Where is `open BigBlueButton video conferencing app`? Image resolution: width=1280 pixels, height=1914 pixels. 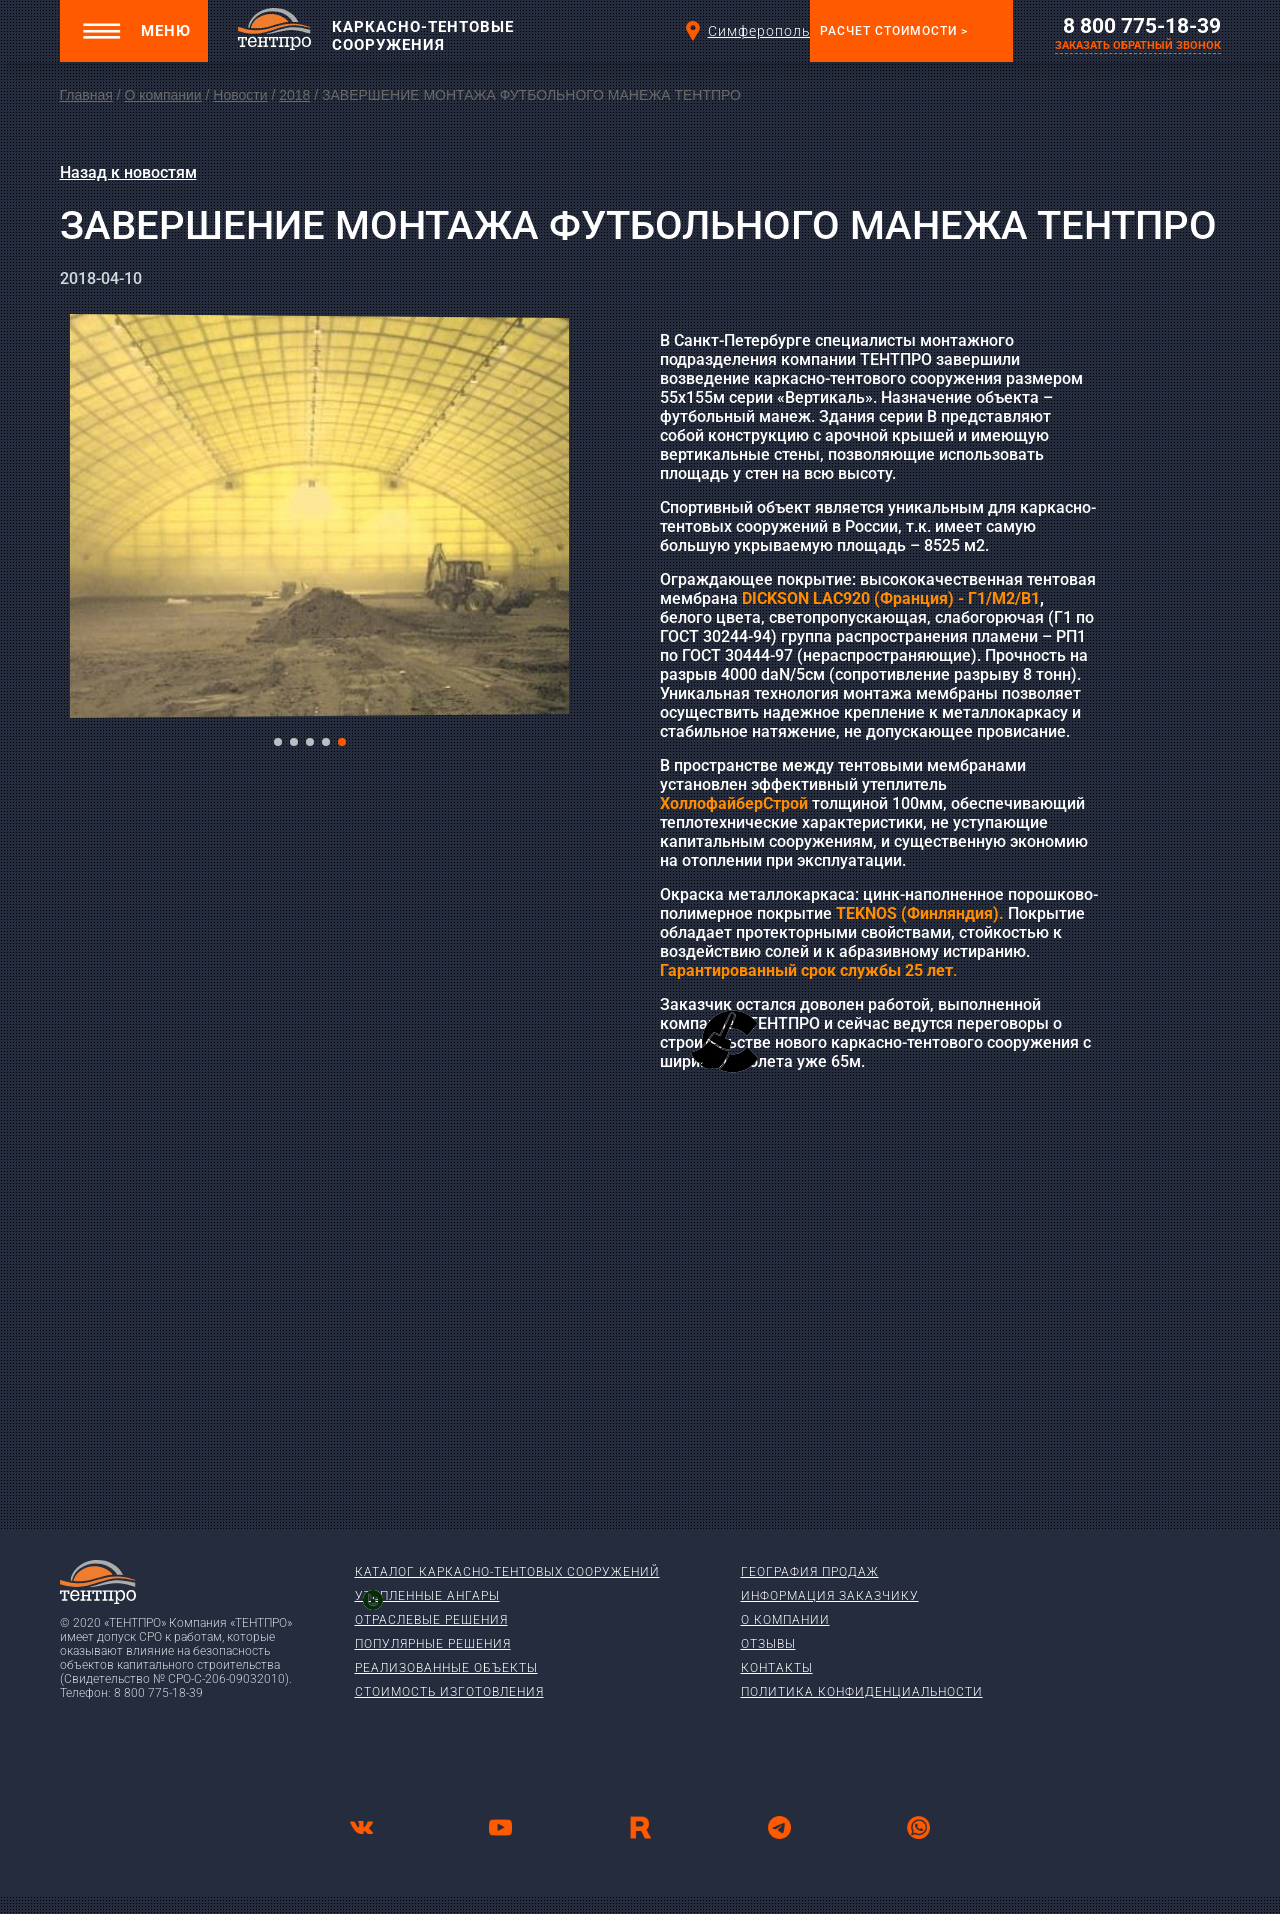 open BigBlueButton video conferencing app is located at coordinates (373, 1600).